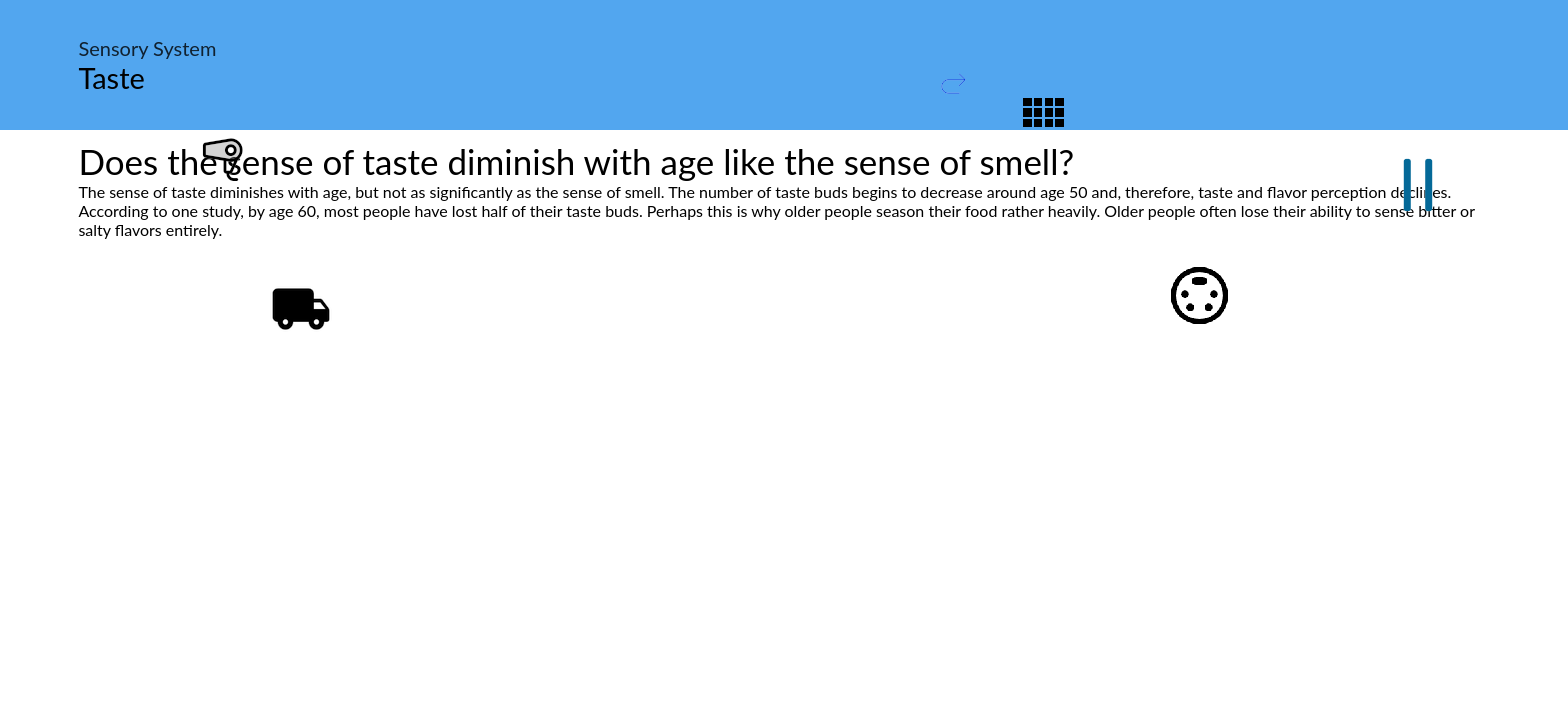  I want to click on pause media playback, so click(1418, 185).